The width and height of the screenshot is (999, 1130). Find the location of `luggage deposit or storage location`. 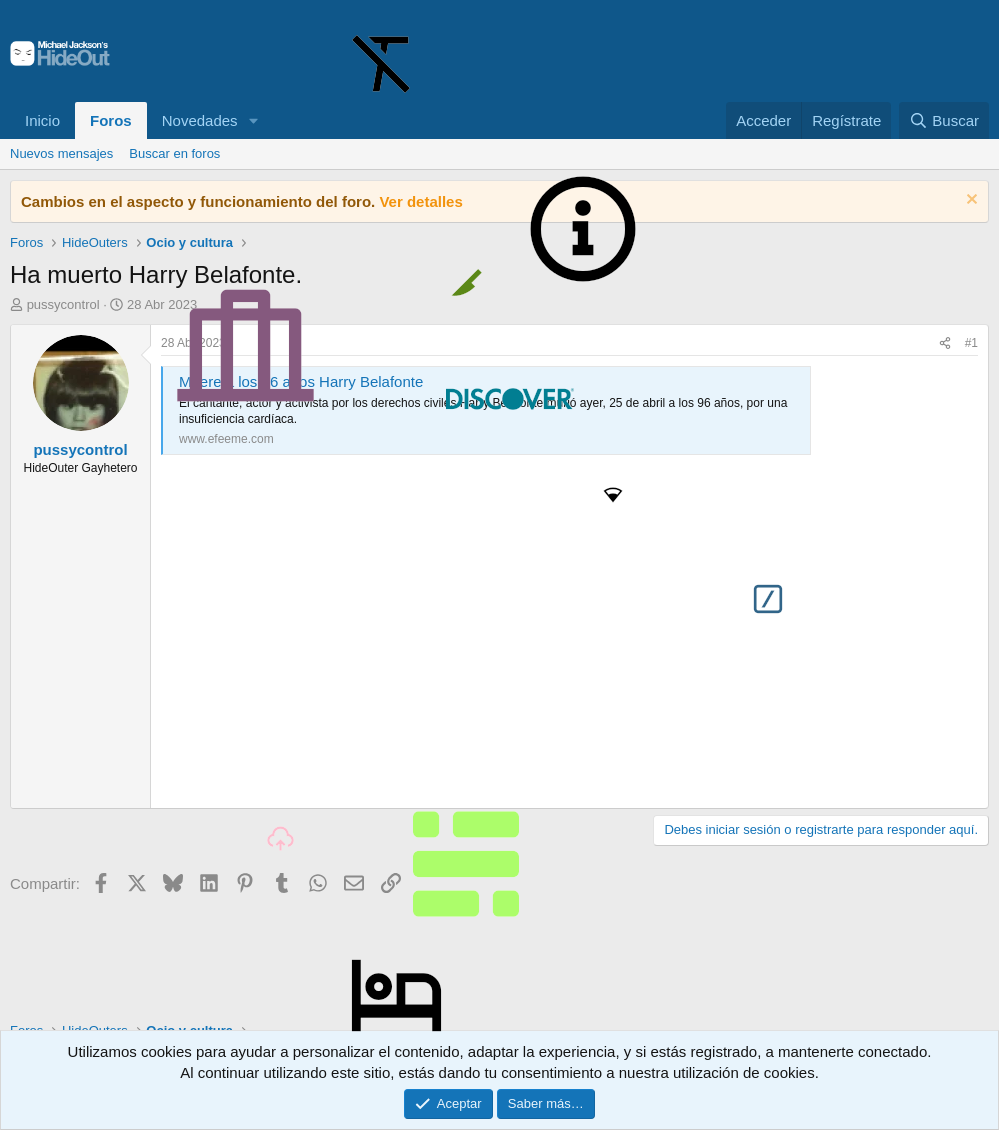

luggage deposit or storage location is located at coordinates (245, 345).